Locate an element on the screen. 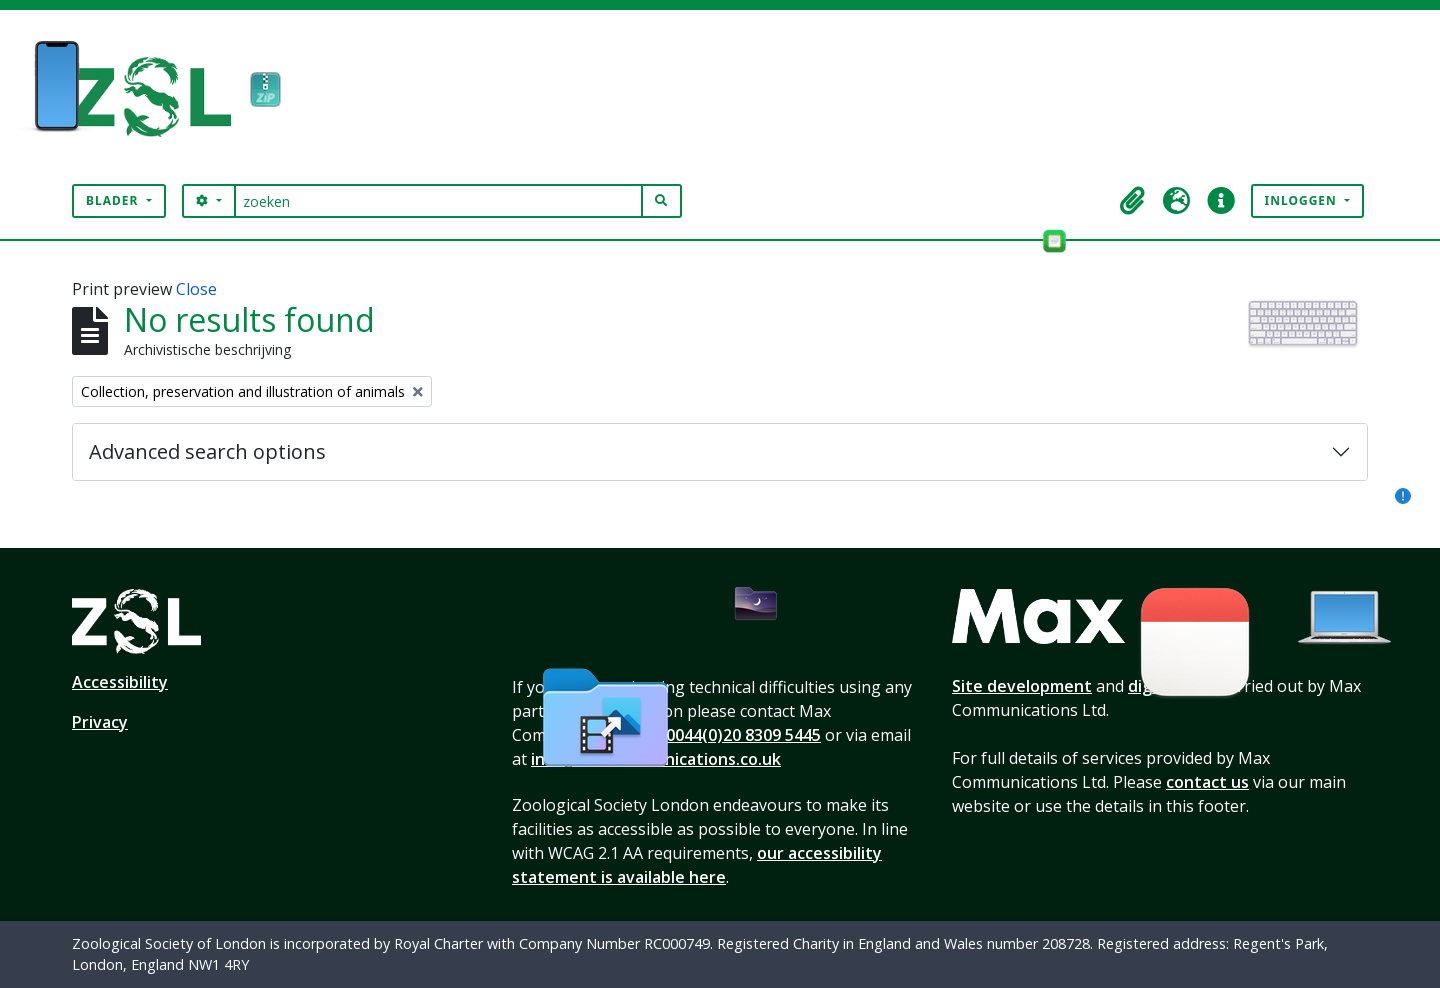 The image size is (1440, 988). open pictures folder is located at coordinates (755, 604).